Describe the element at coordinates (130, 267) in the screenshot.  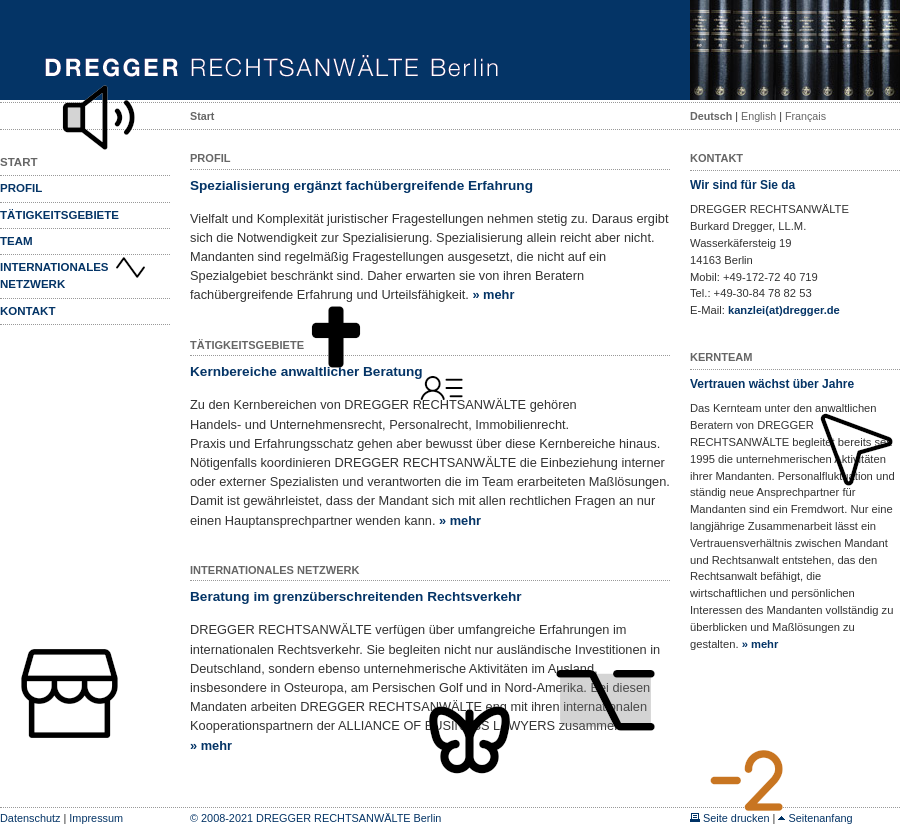
I see `toggle triangle waveform in audio synthesizer` at that location.